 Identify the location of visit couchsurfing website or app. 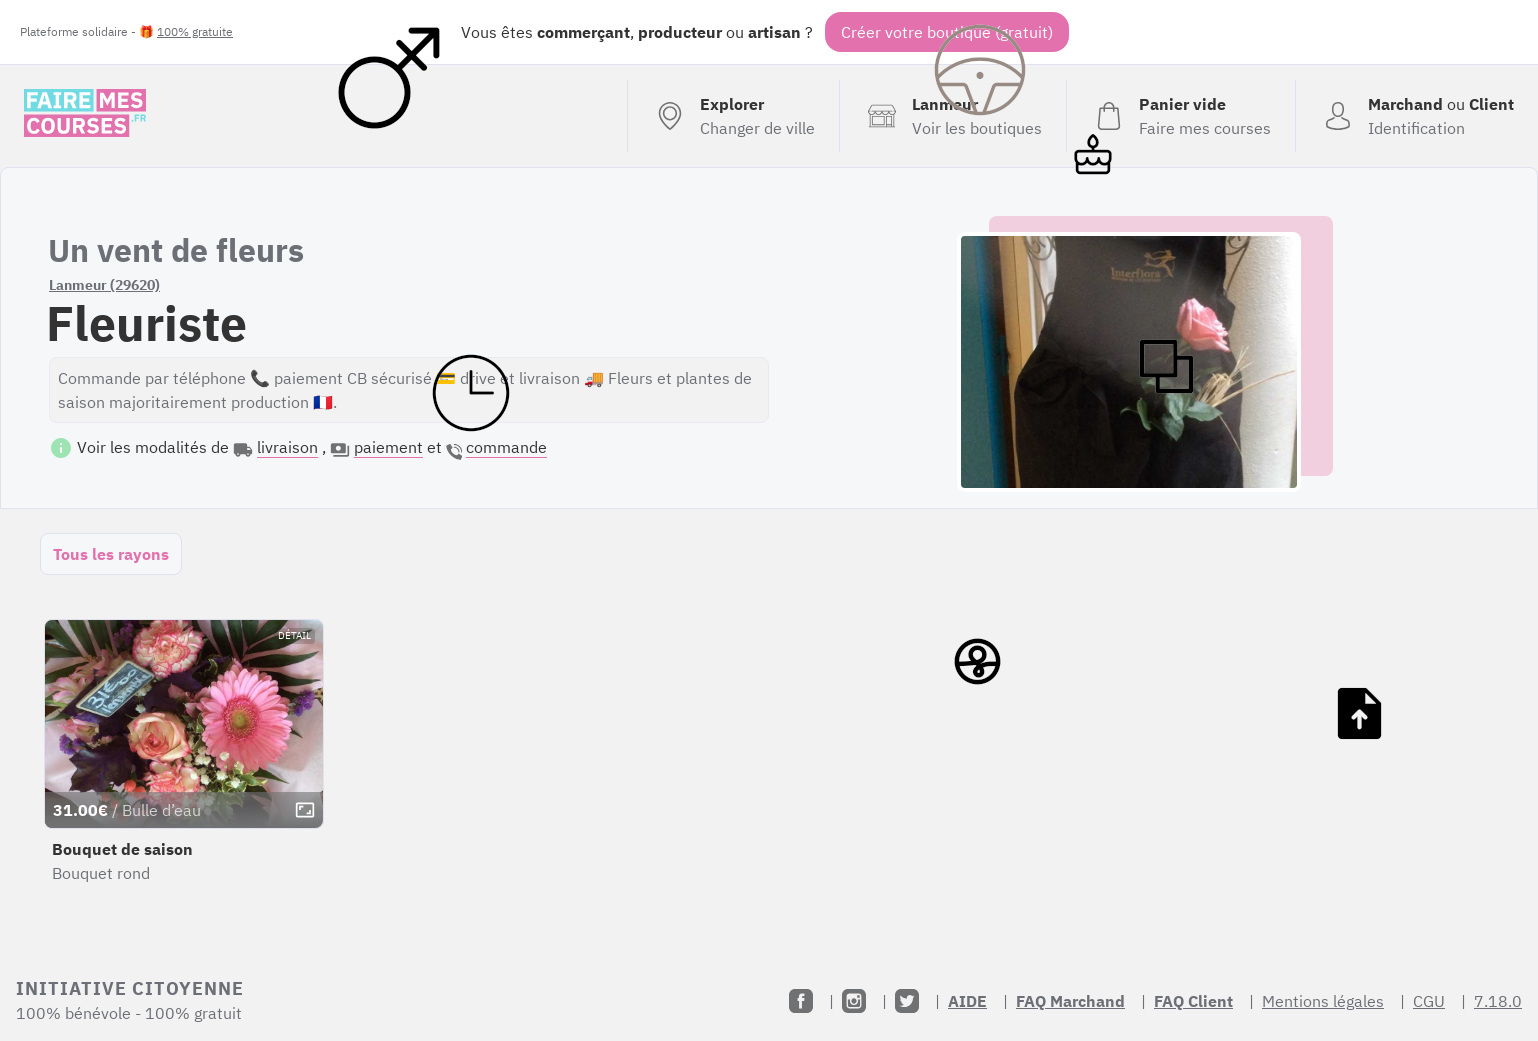
(977, 661).